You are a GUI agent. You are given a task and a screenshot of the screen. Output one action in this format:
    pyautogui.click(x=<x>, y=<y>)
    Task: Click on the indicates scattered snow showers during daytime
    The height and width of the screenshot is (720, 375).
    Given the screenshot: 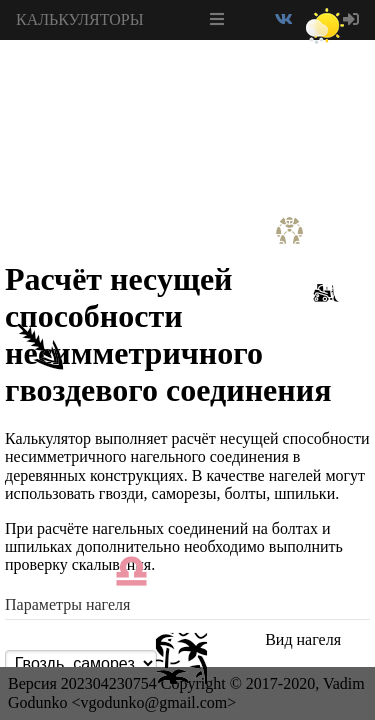 What is the action you would take?
    pyautogui.click(x=325, y=26)
    